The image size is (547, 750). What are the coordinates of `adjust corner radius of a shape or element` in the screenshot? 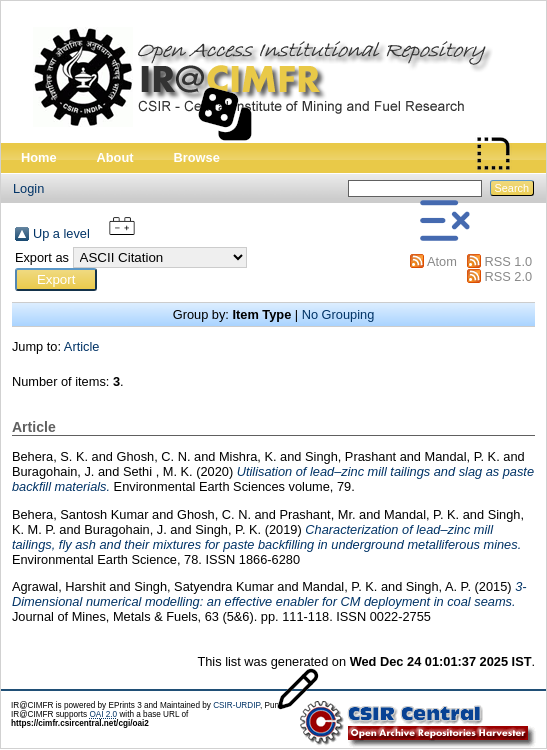 It's located at (493, 153).